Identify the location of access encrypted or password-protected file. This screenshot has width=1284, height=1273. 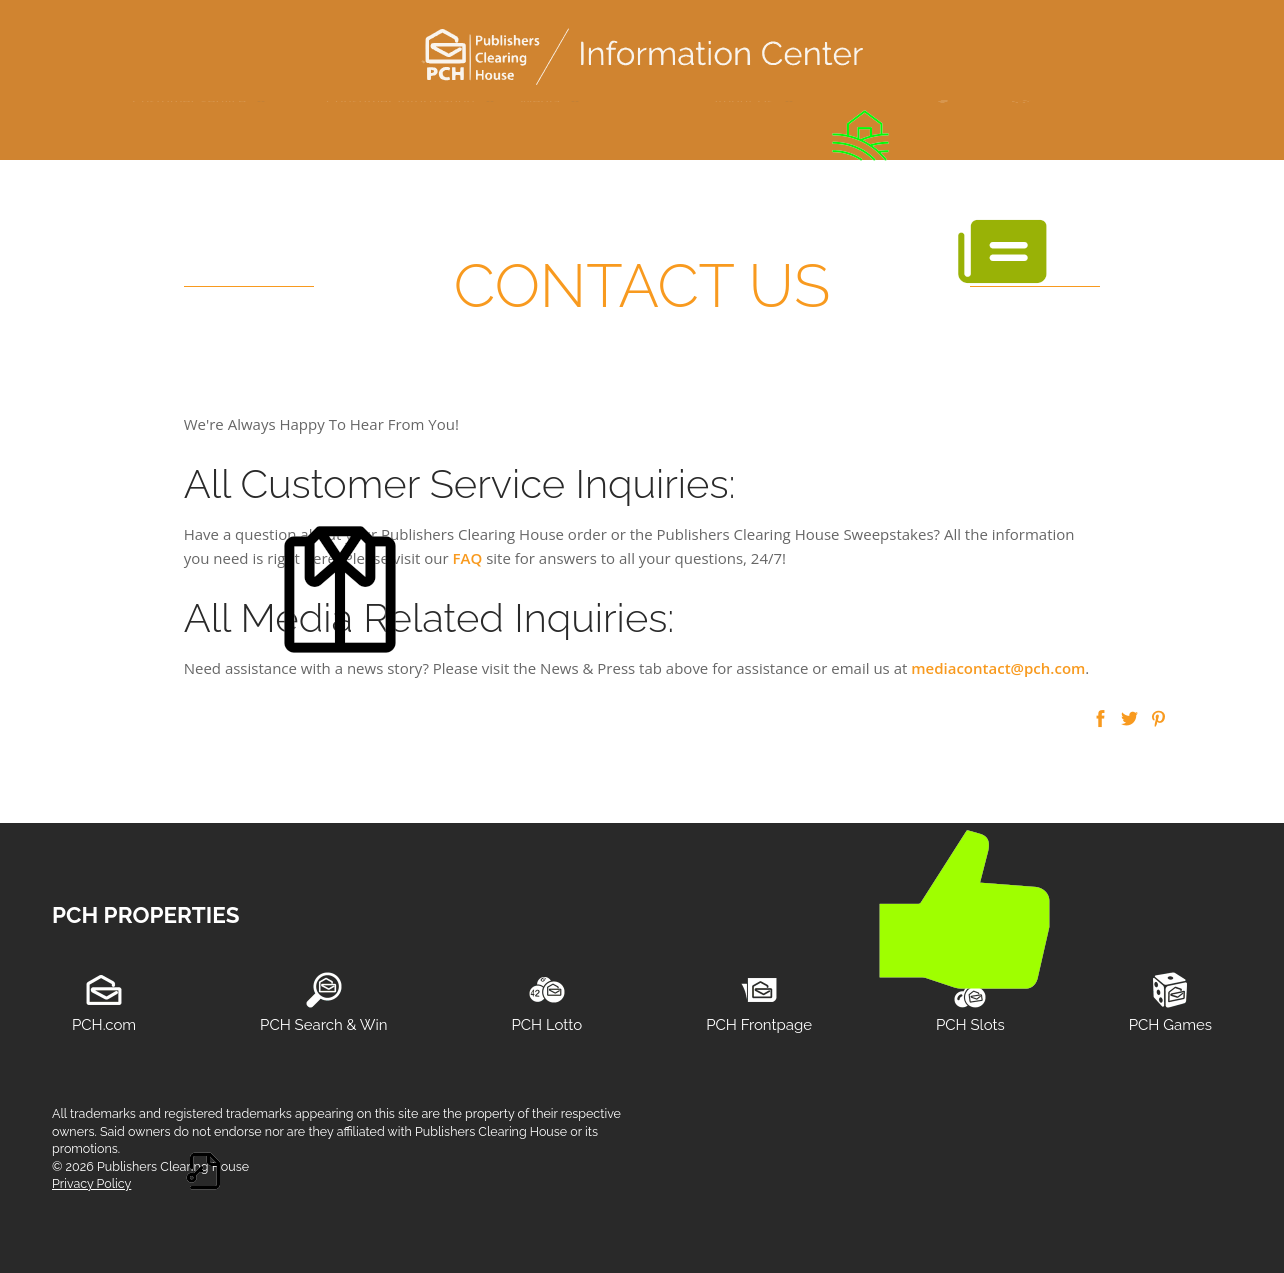
(205, 1171).